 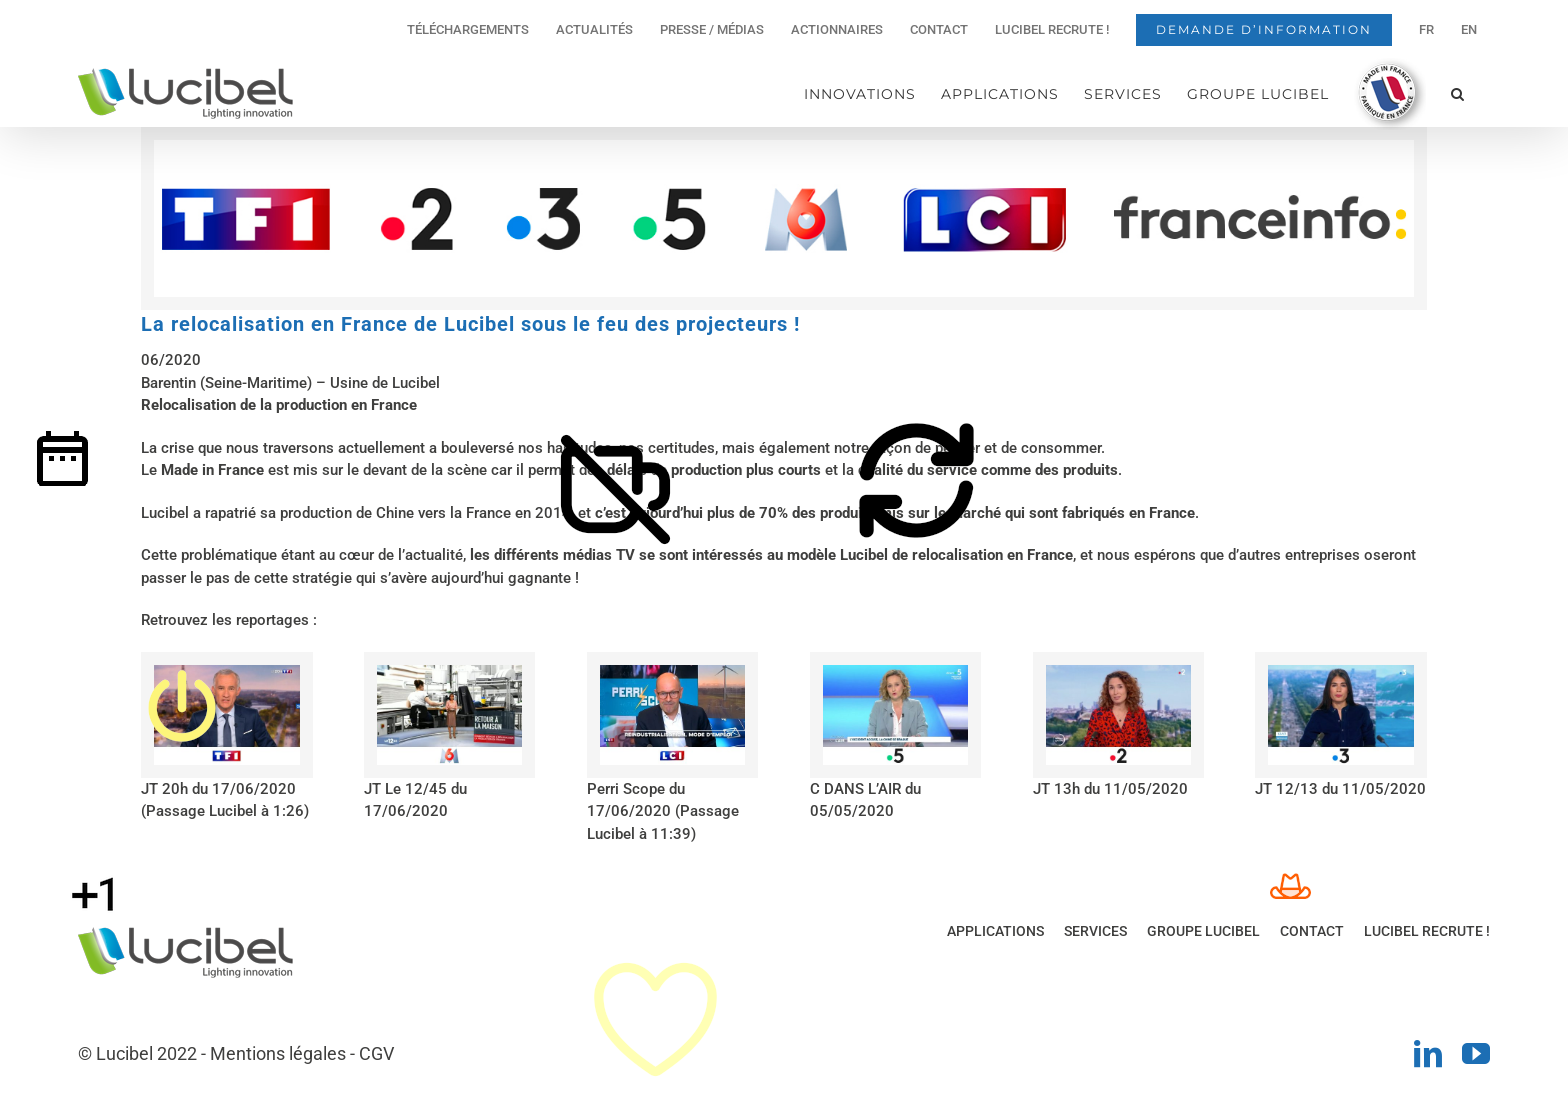 I want to click on no beverages allowed, so click(x=615, y=489).